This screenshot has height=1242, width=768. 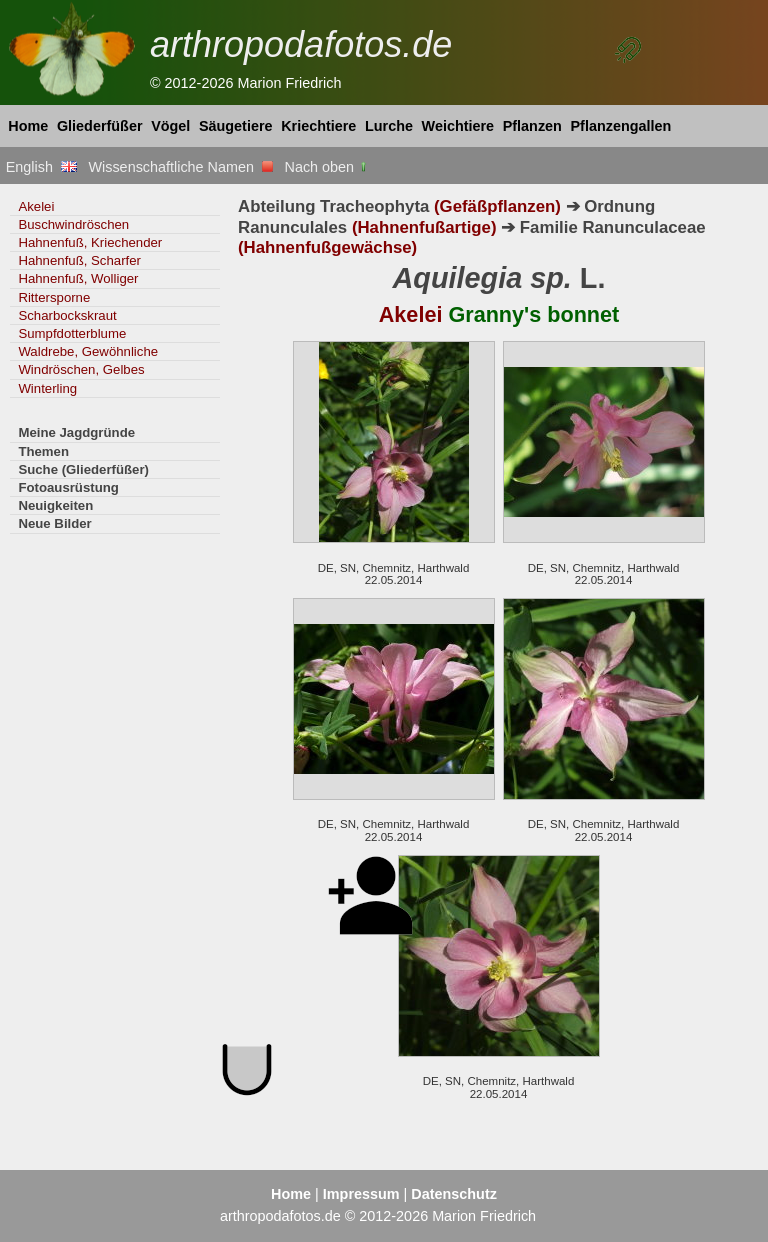 I want to click on combine or merge selected shapes, so click(x=247, y=1066).